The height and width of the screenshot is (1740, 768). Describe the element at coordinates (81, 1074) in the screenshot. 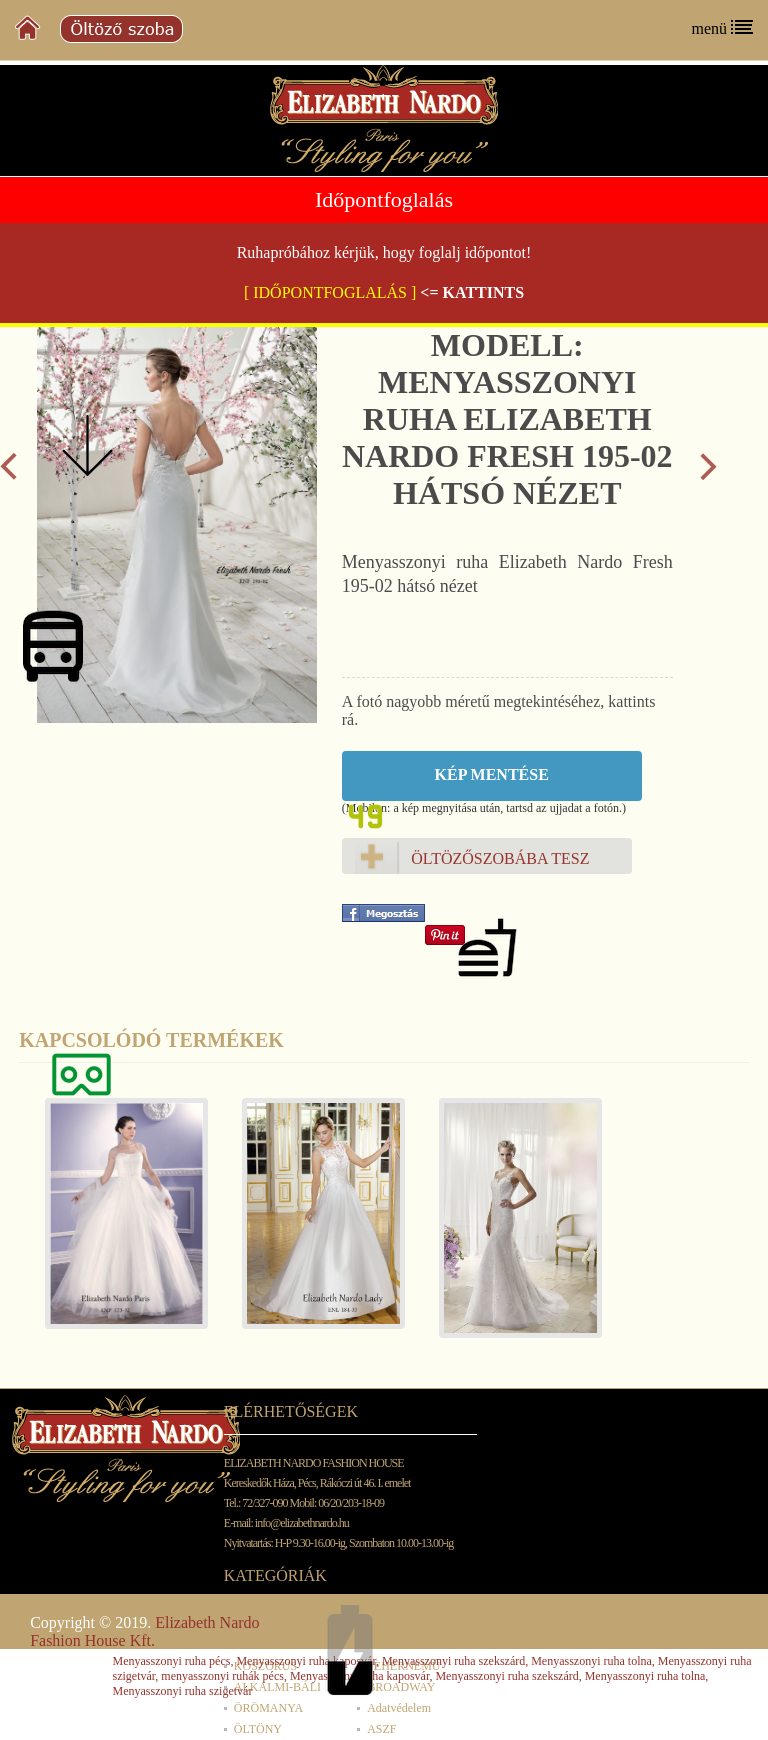

I see `launch virtual reality or VR mode` at that location.